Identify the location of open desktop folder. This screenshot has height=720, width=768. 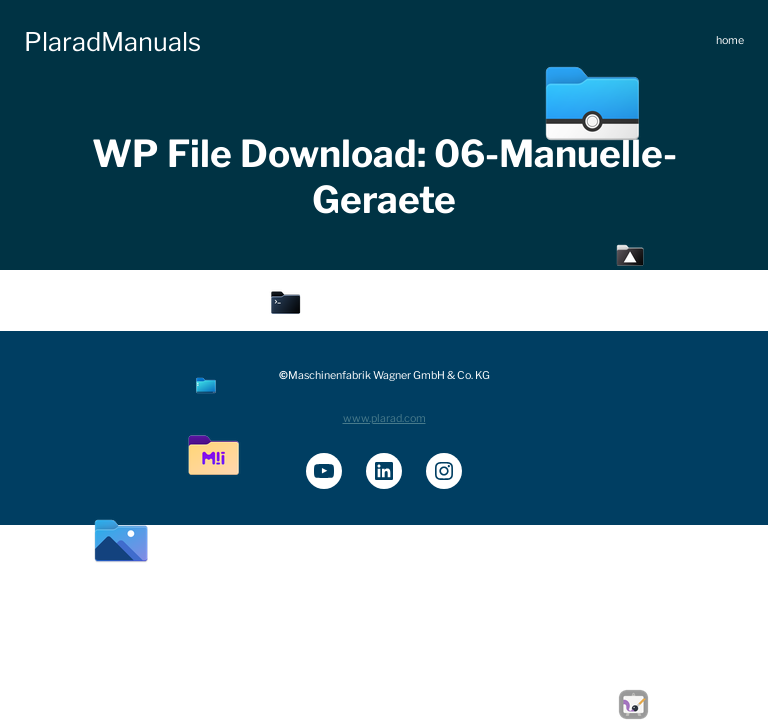
(206, 386).